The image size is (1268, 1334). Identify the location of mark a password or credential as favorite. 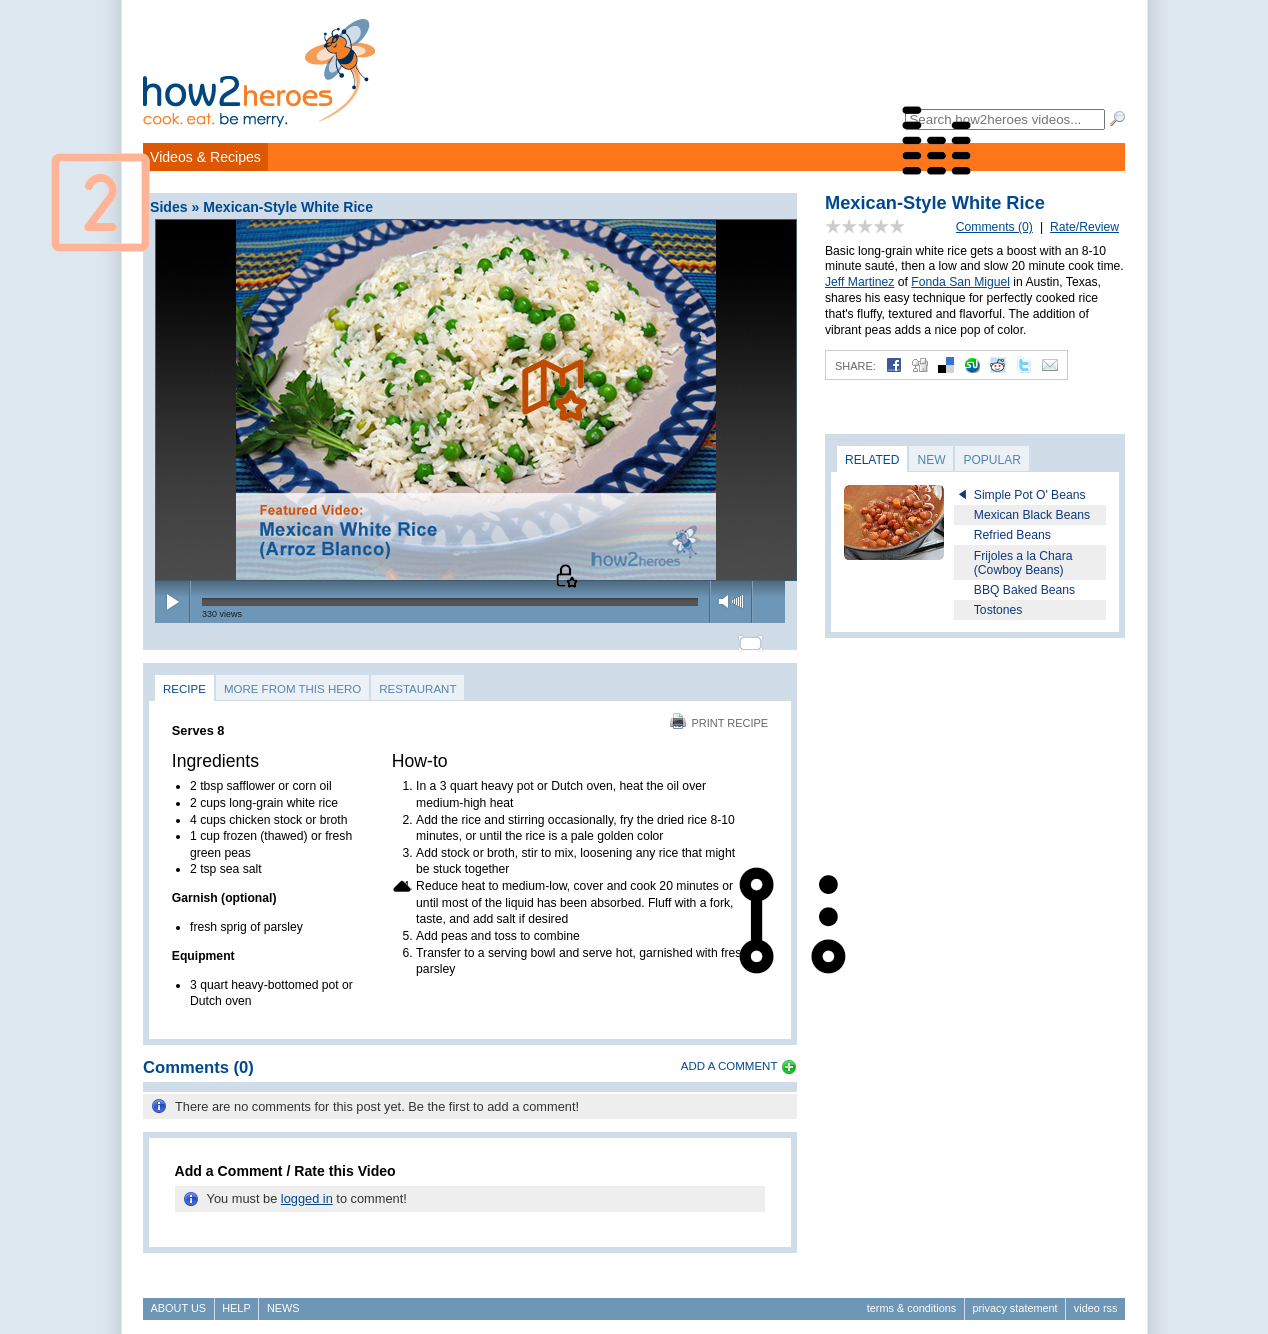
(565, 575).